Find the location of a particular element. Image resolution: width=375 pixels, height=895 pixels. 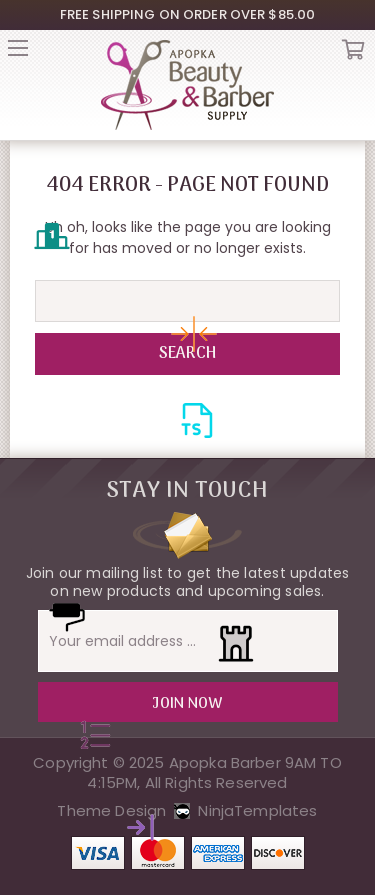

access castle or fortress-themed game content is located at coordinates (236, 643).